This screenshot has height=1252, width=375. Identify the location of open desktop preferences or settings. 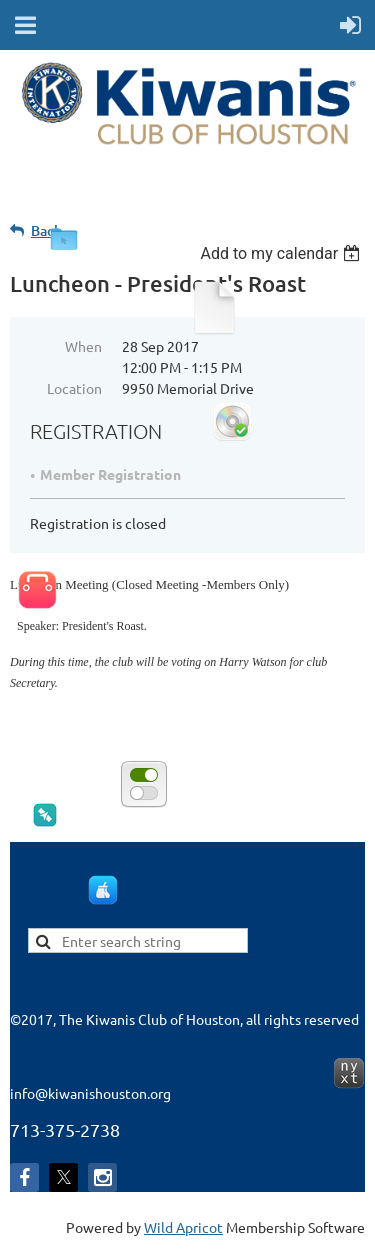
(144, 784).